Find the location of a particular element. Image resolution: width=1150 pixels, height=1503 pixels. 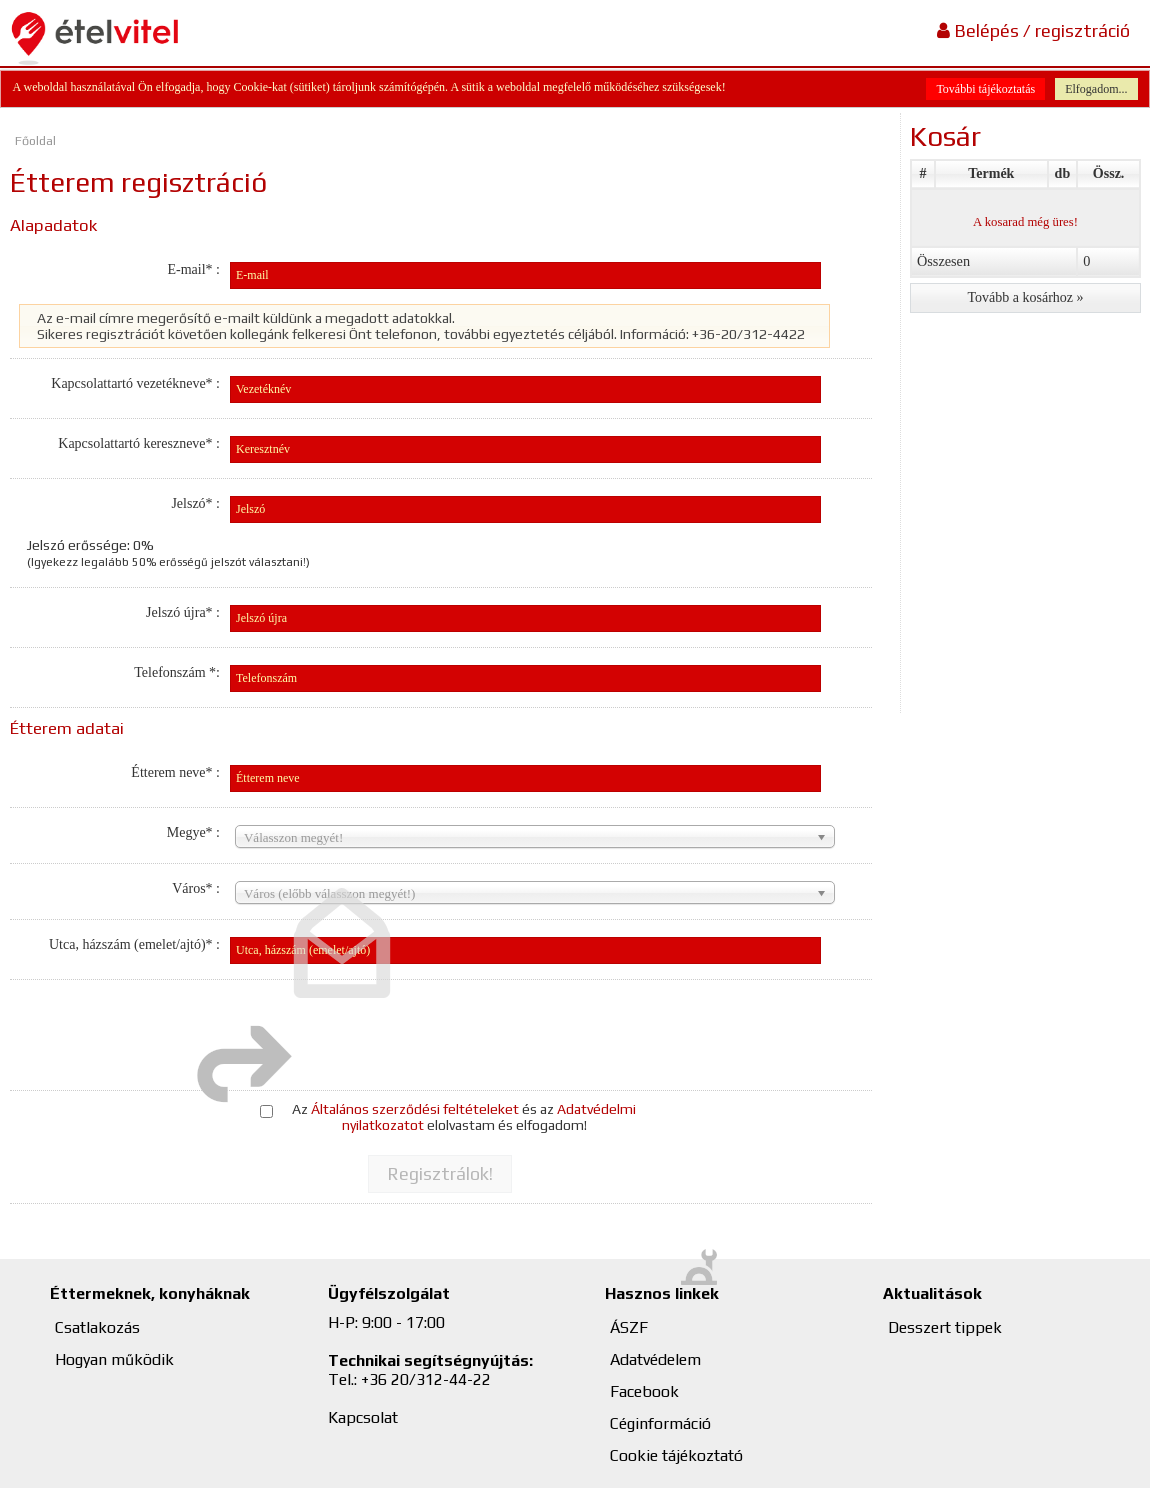

access engineering or technical tools is located at coordinates (699, 1267).